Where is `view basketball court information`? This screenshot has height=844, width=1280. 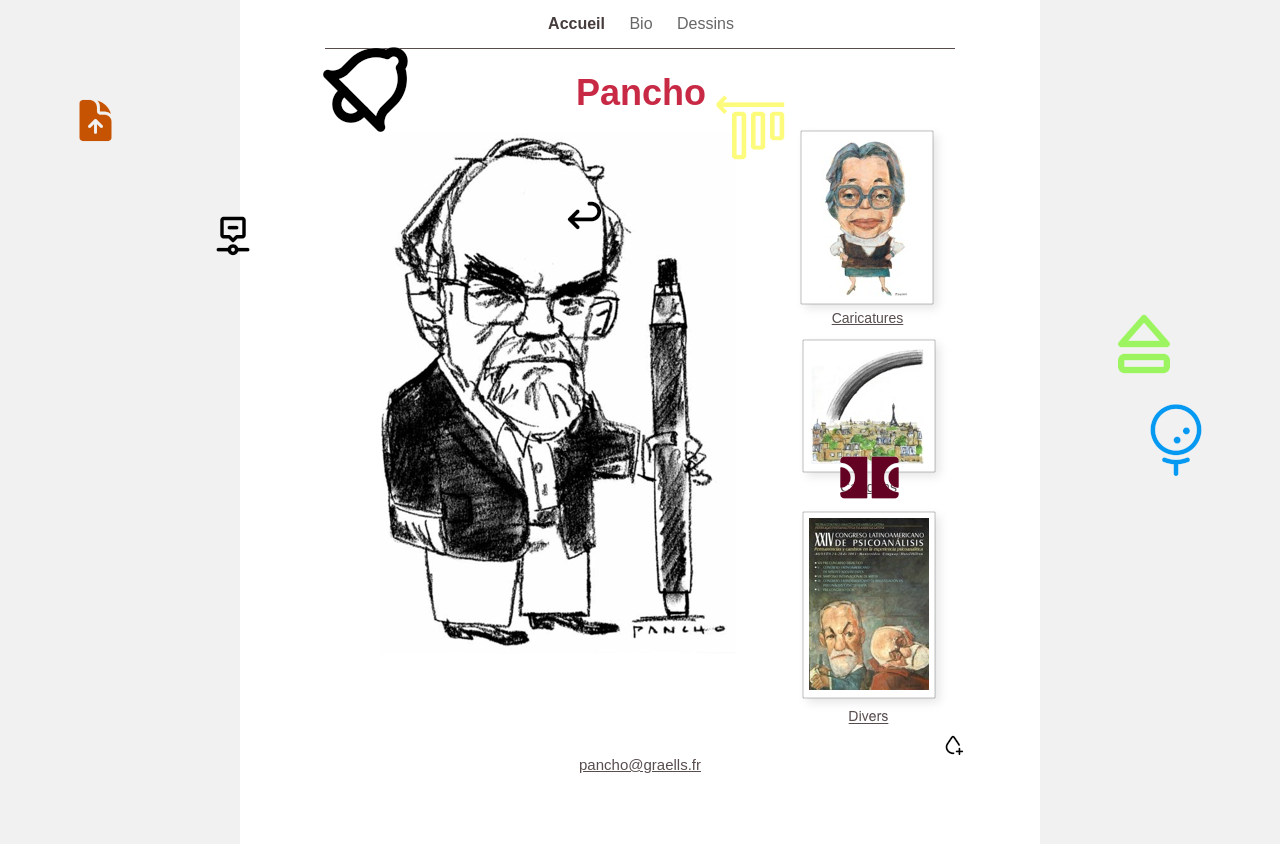
view basketball court information is located at coordinates (869, 477).